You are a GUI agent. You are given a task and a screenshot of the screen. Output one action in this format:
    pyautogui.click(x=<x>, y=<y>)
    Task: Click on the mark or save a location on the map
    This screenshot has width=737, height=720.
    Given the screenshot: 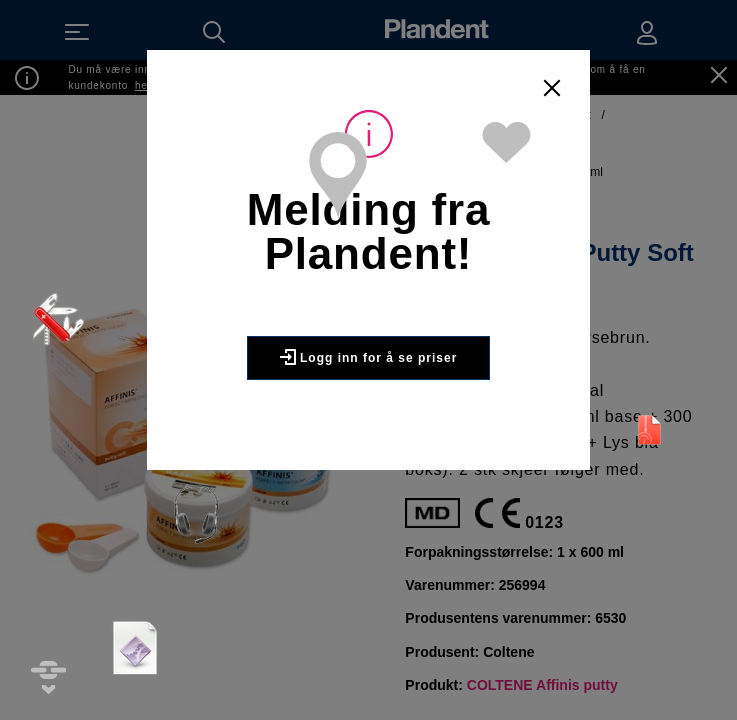 What is the action you would take?
    pyautogui.click(x=338, y=178)
    